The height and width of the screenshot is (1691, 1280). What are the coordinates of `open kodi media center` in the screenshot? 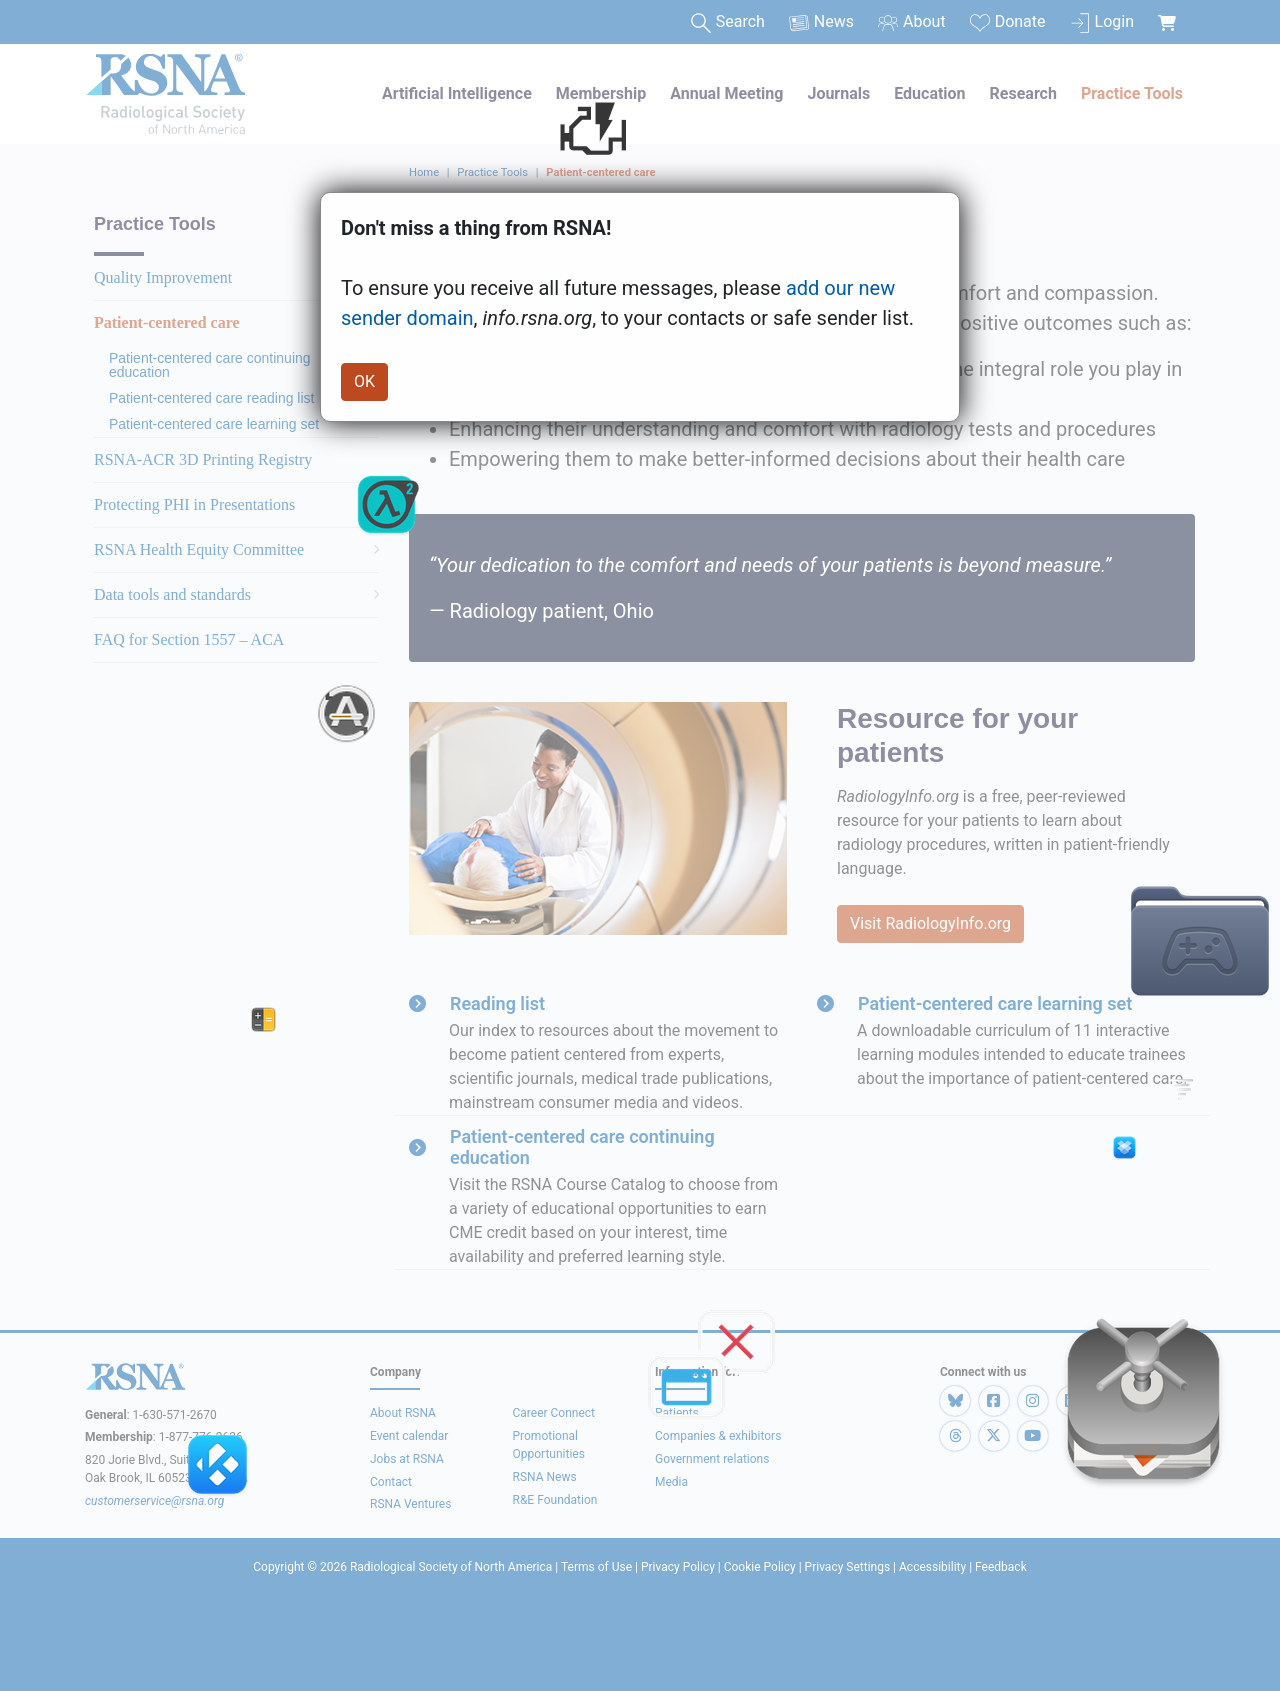 It's located at (217, 1464).